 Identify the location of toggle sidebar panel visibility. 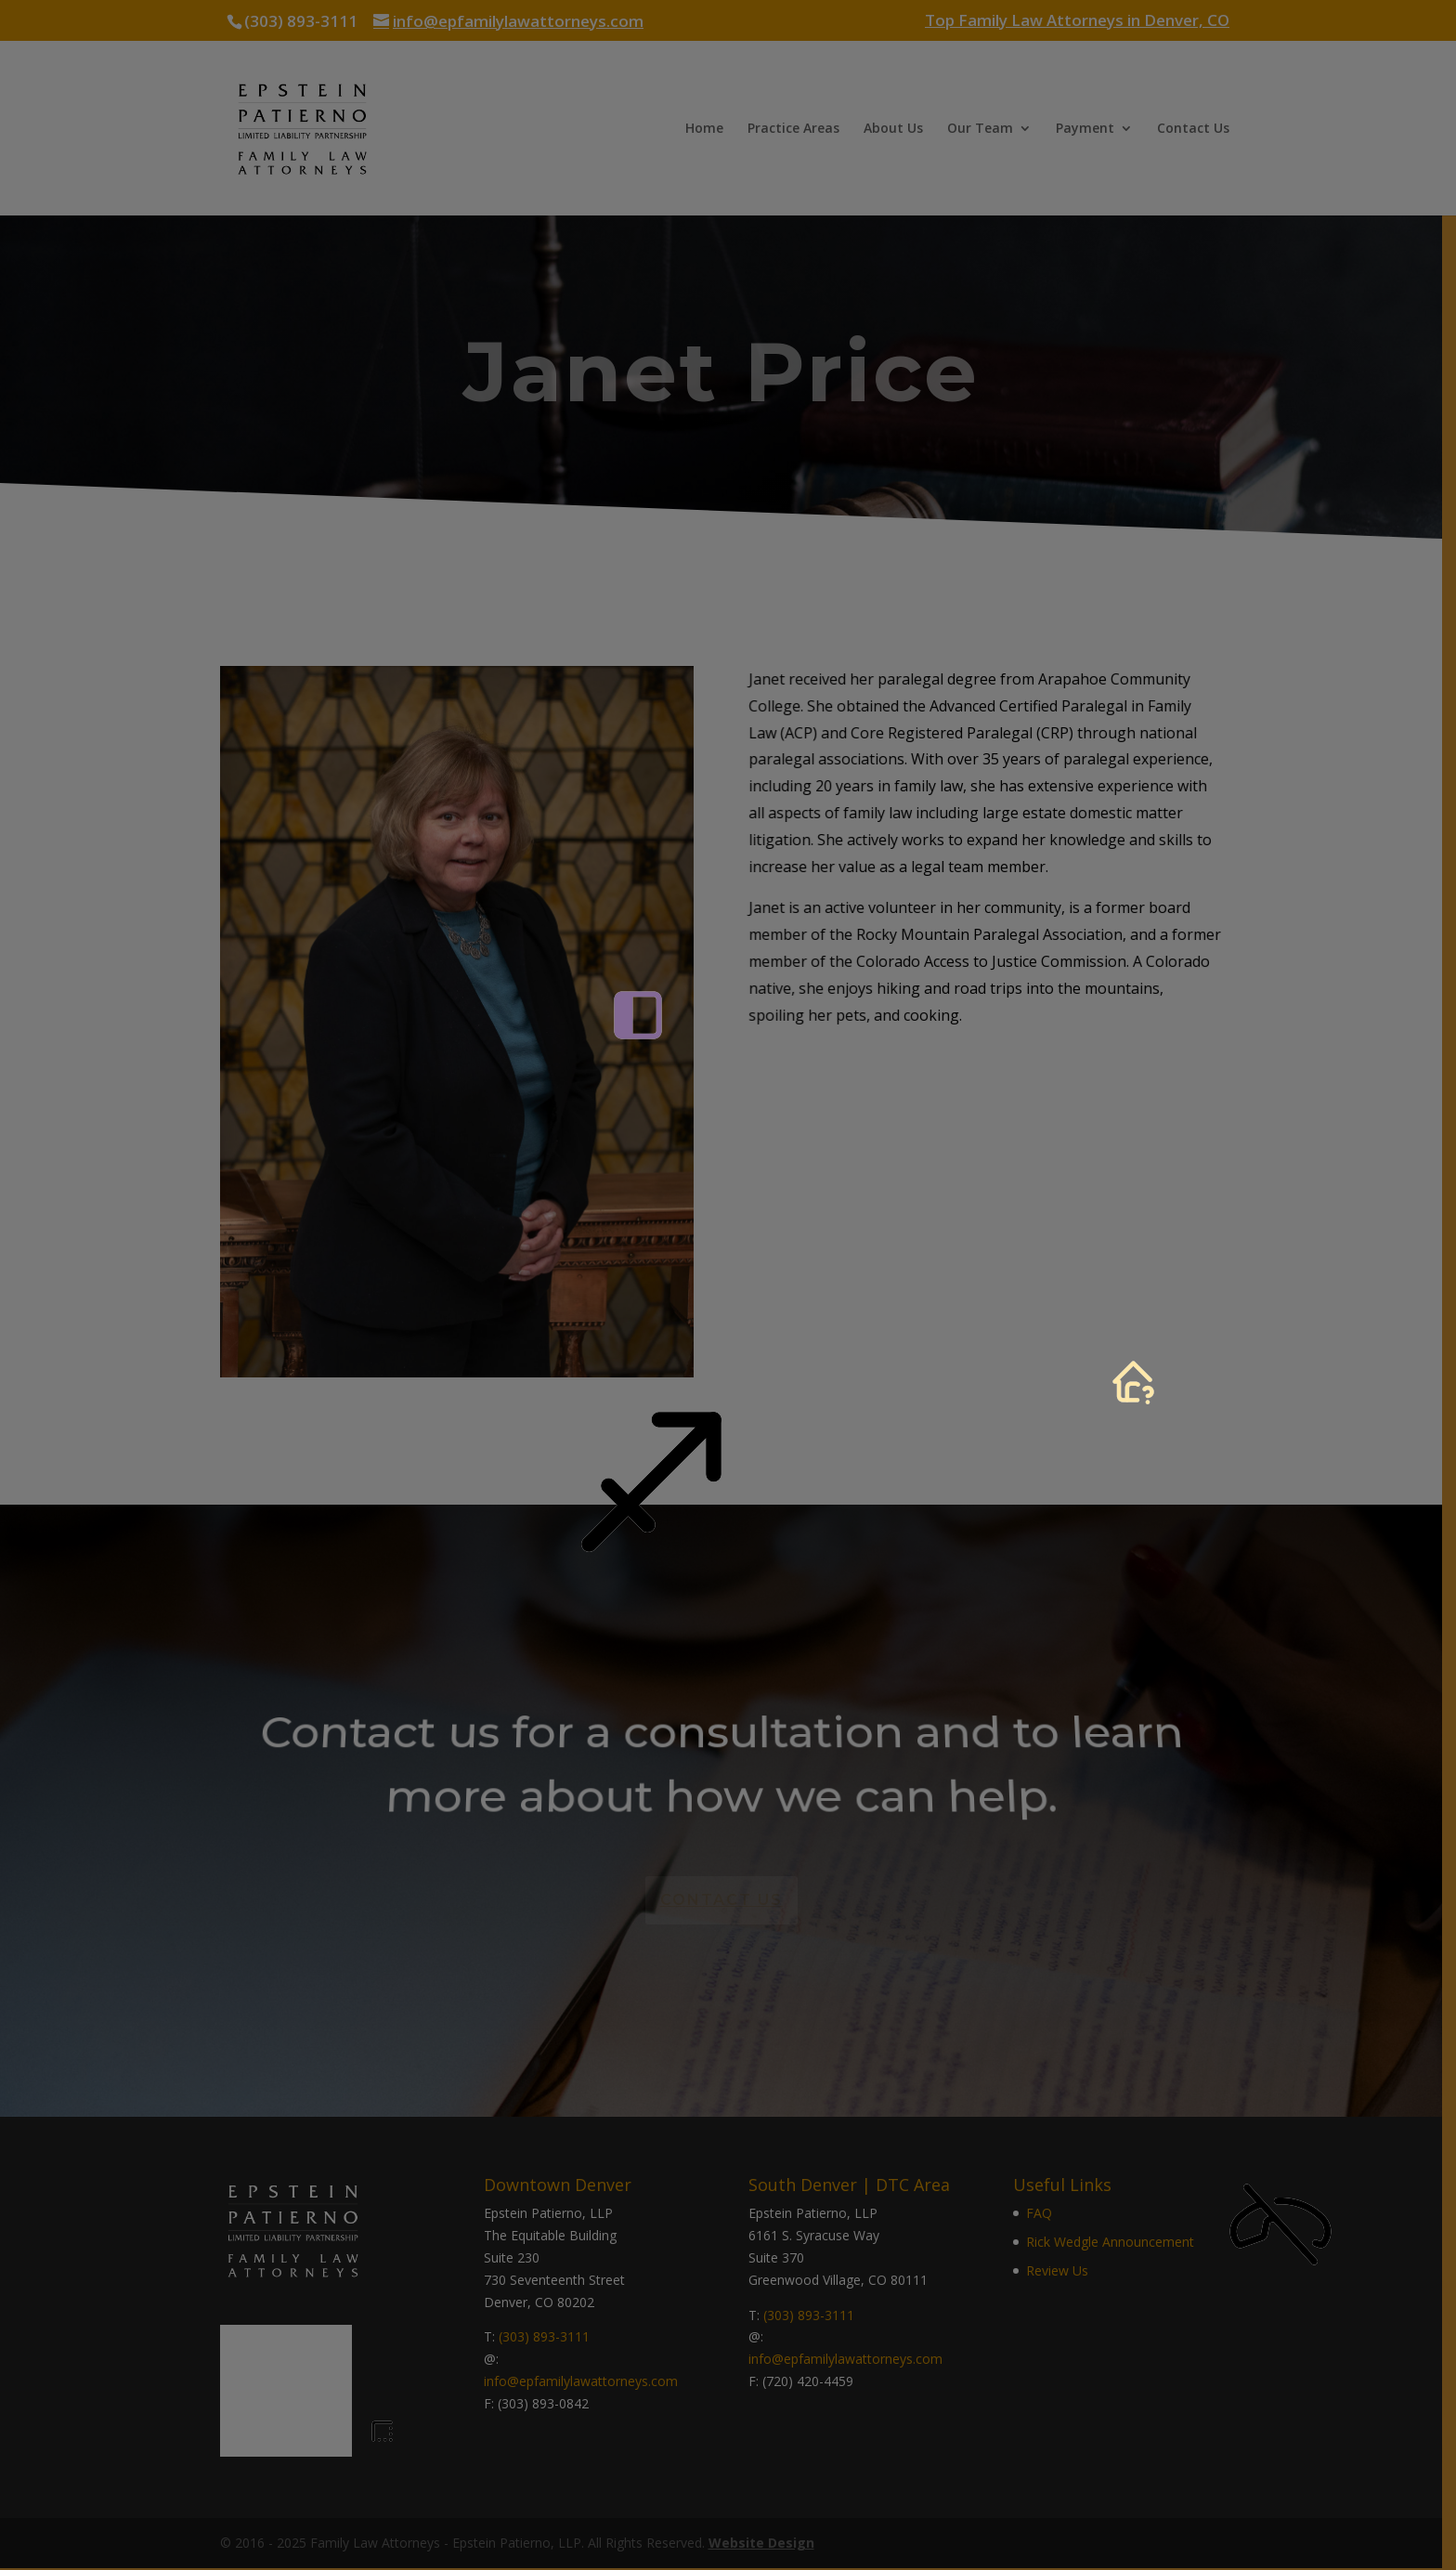
(638, 1015).